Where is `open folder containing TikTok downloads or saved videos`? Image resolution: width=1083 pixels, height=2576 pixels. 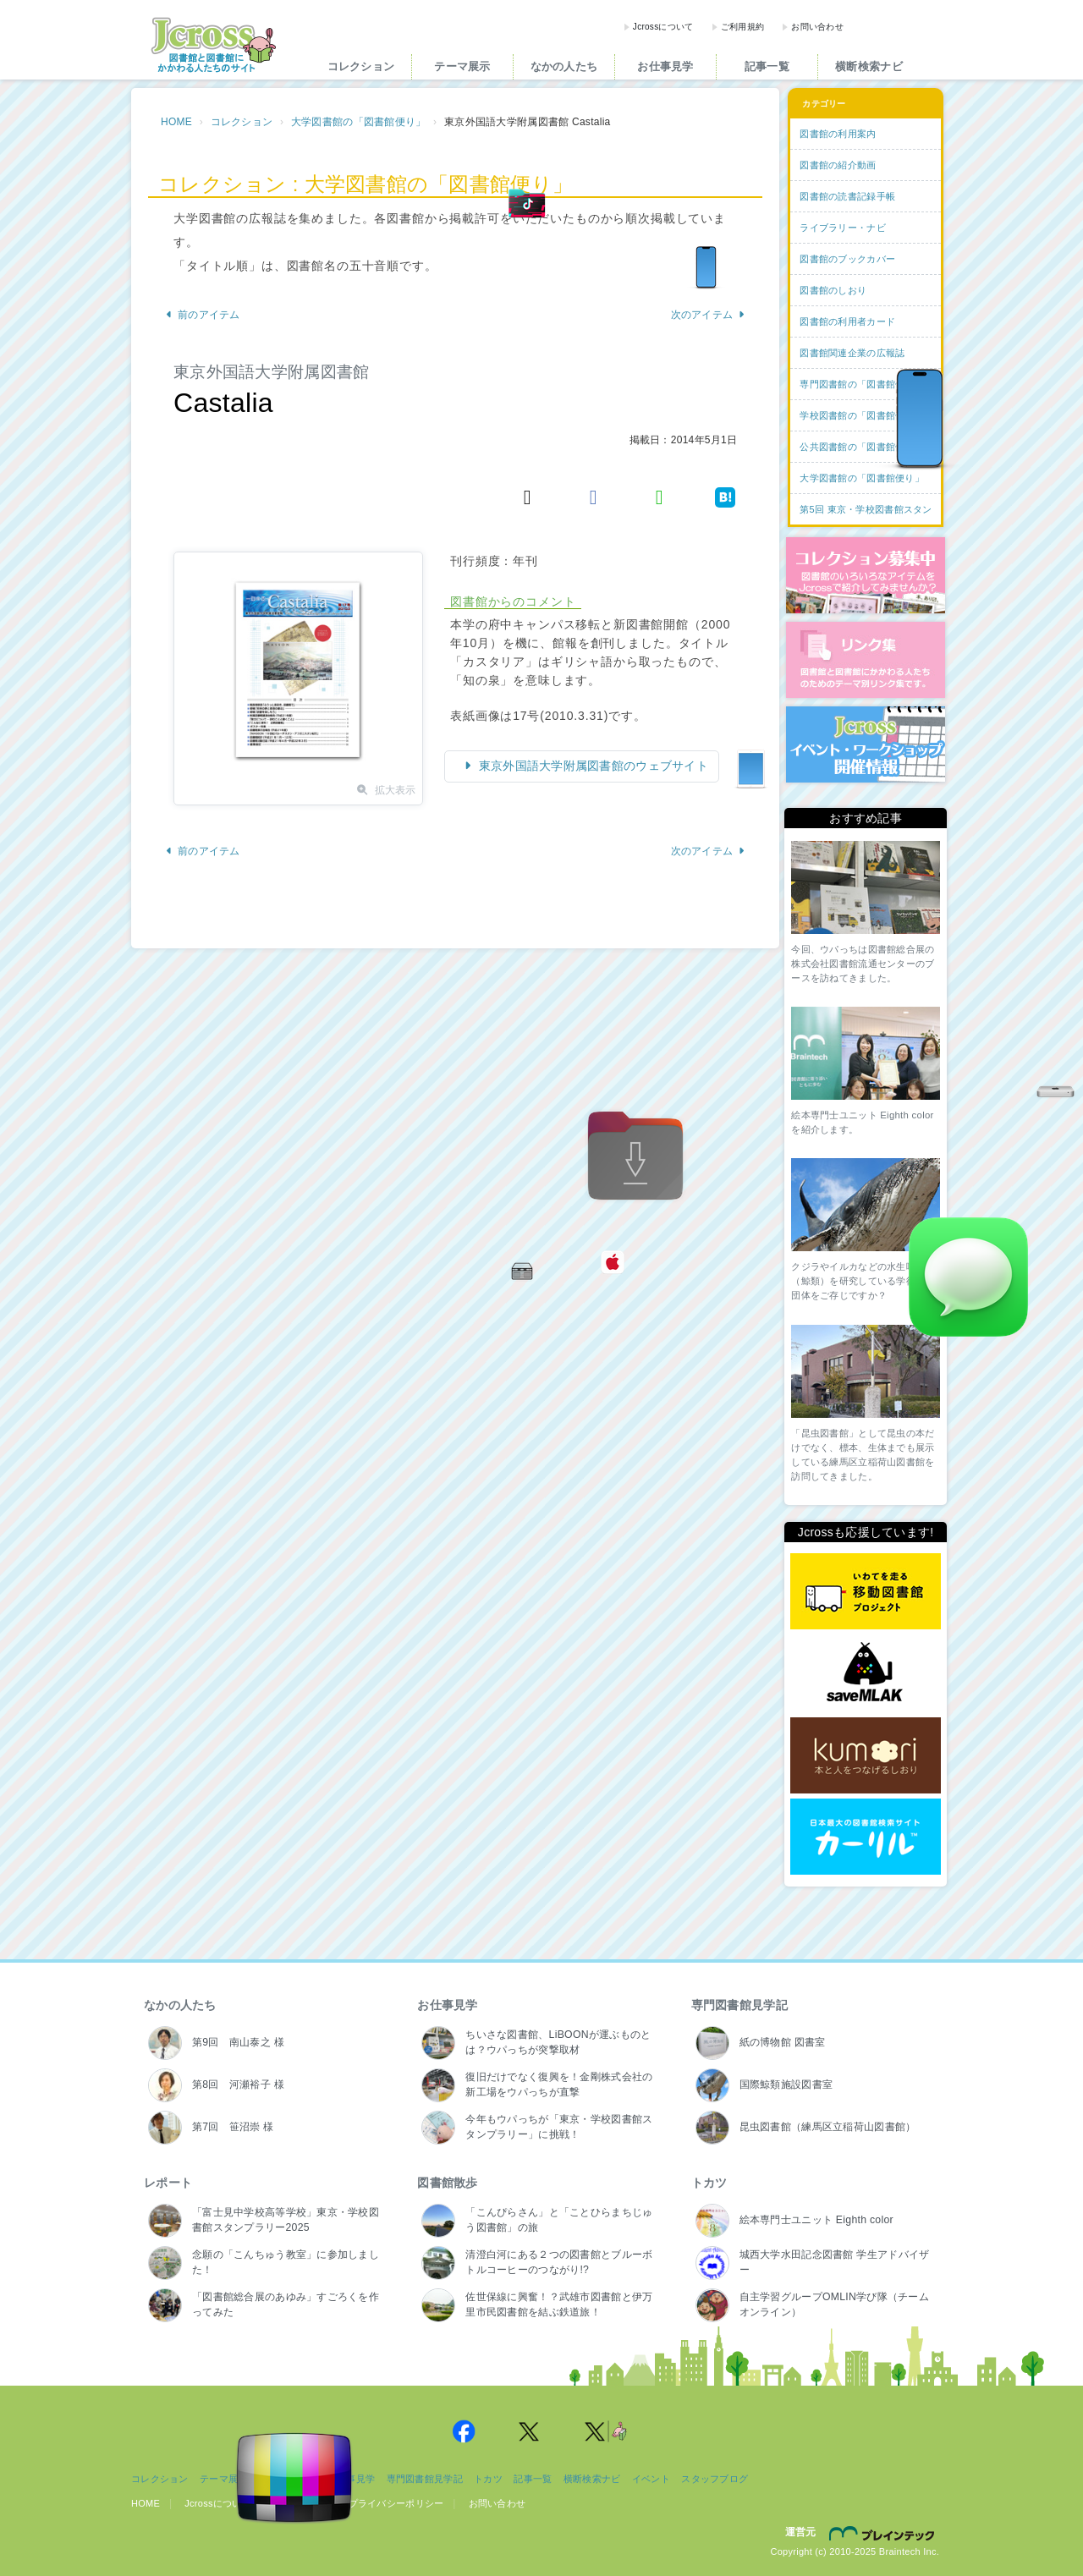 open folder containing TikTok downloads or saved videos is located at coordinates (526, 204).